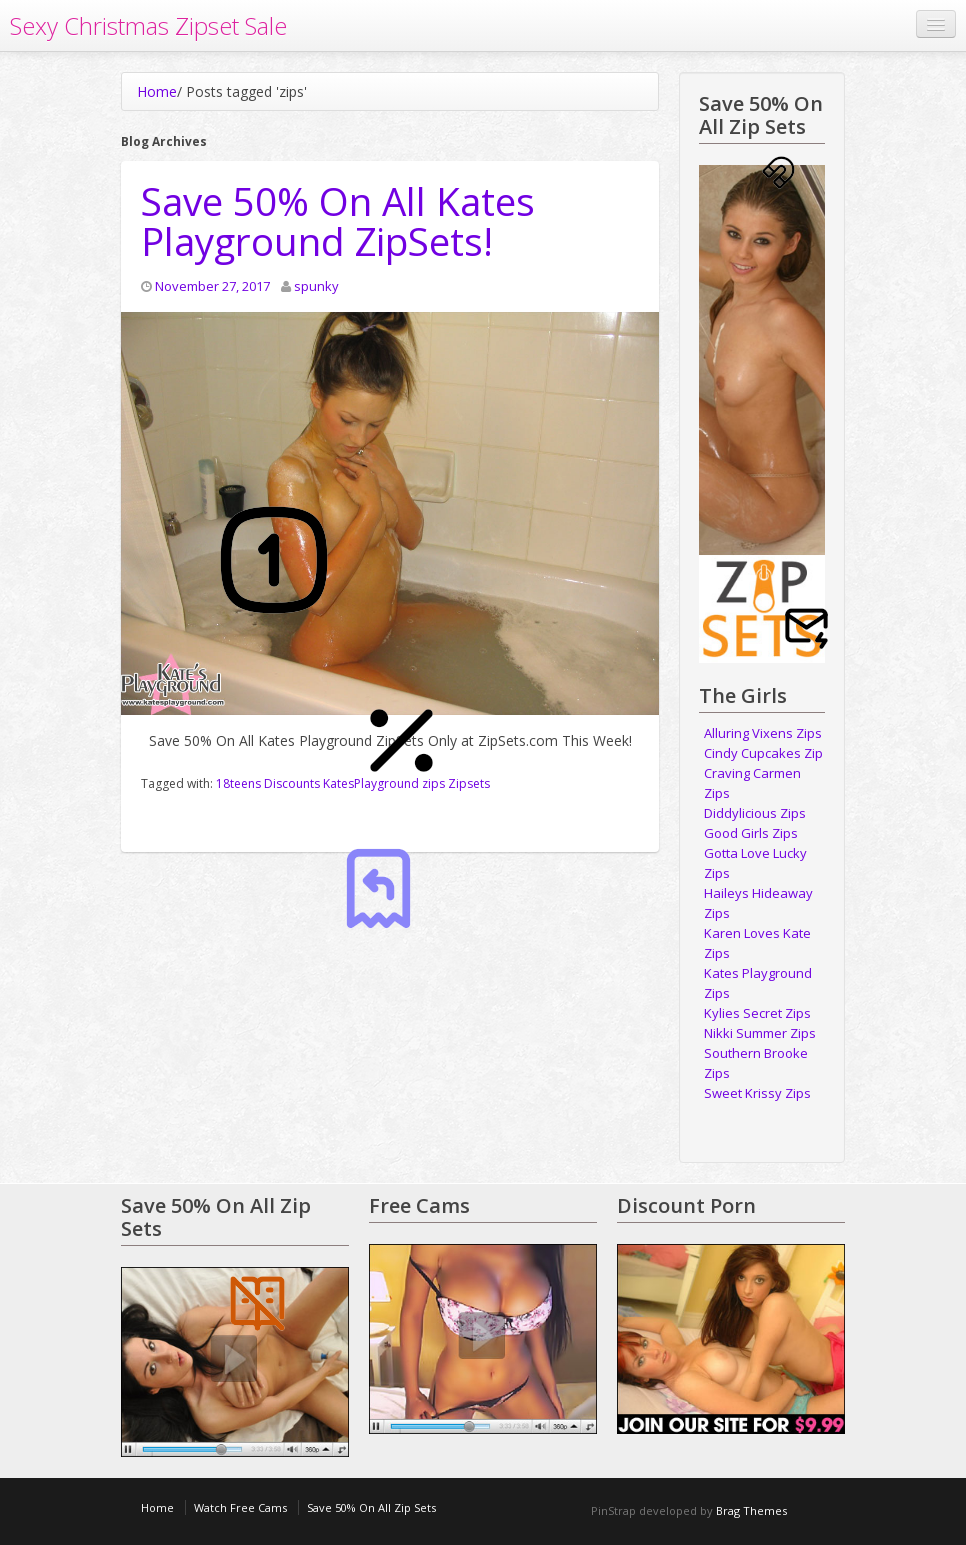  I want to click on view or apply a discount, so click(401, 740).